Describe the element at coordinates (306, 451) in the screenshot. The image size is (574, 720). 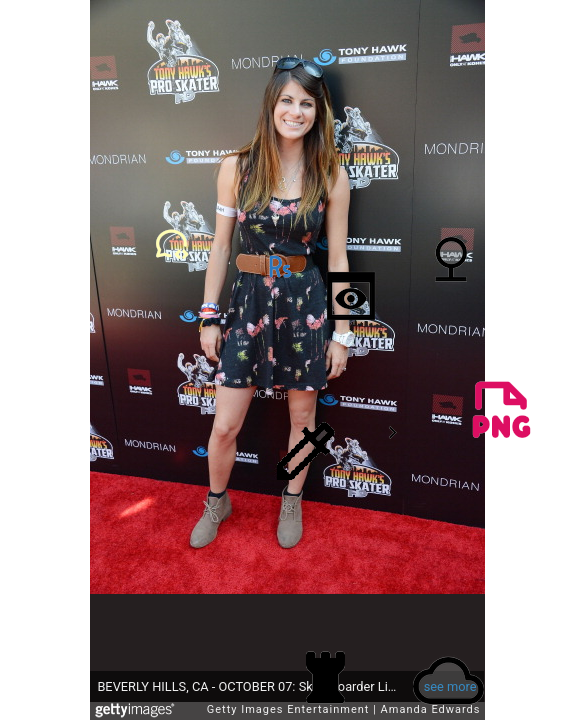
I see `pick a color from the canvas` at that location.